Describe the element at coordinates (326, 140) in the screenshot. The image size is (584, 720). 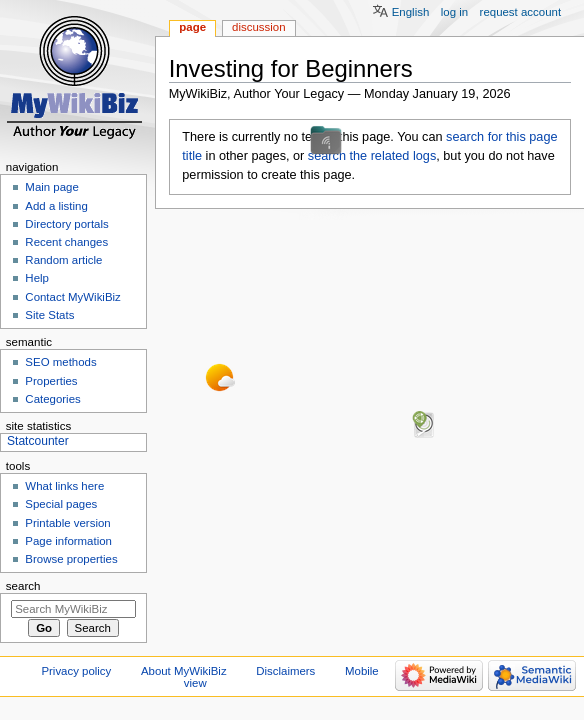
I see `open insync cloud sync folder` at that location.